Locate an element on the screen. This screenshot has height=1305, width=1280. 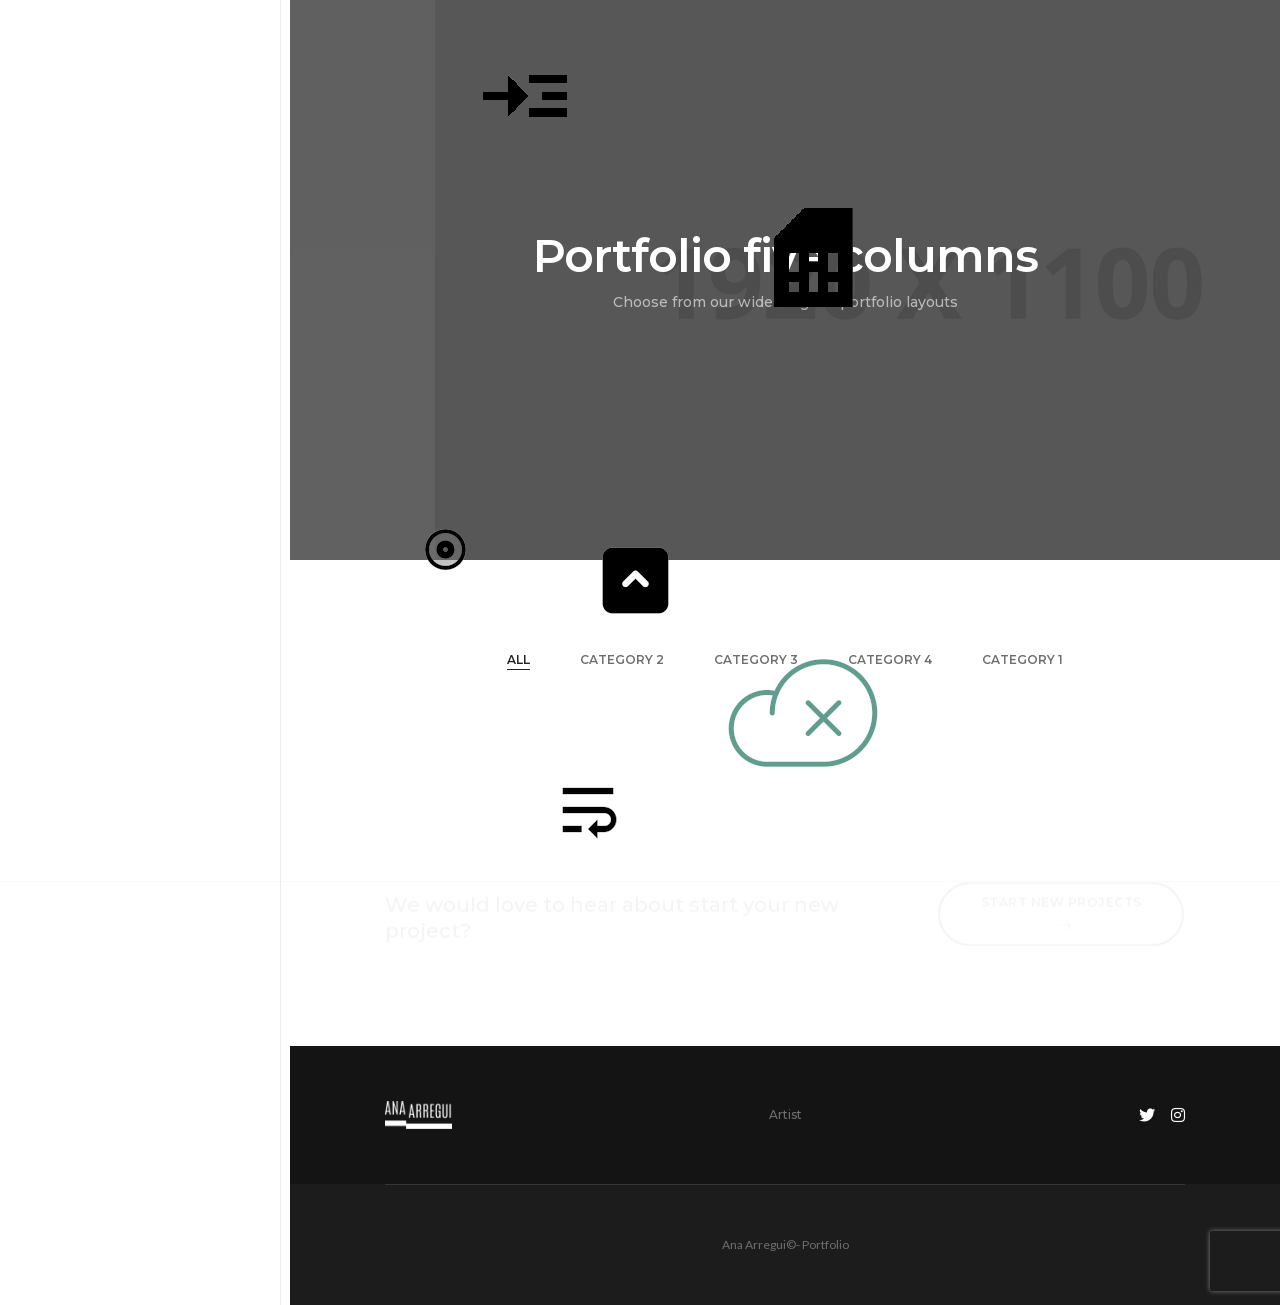
browse music albums is located at coordinates (445, 549).